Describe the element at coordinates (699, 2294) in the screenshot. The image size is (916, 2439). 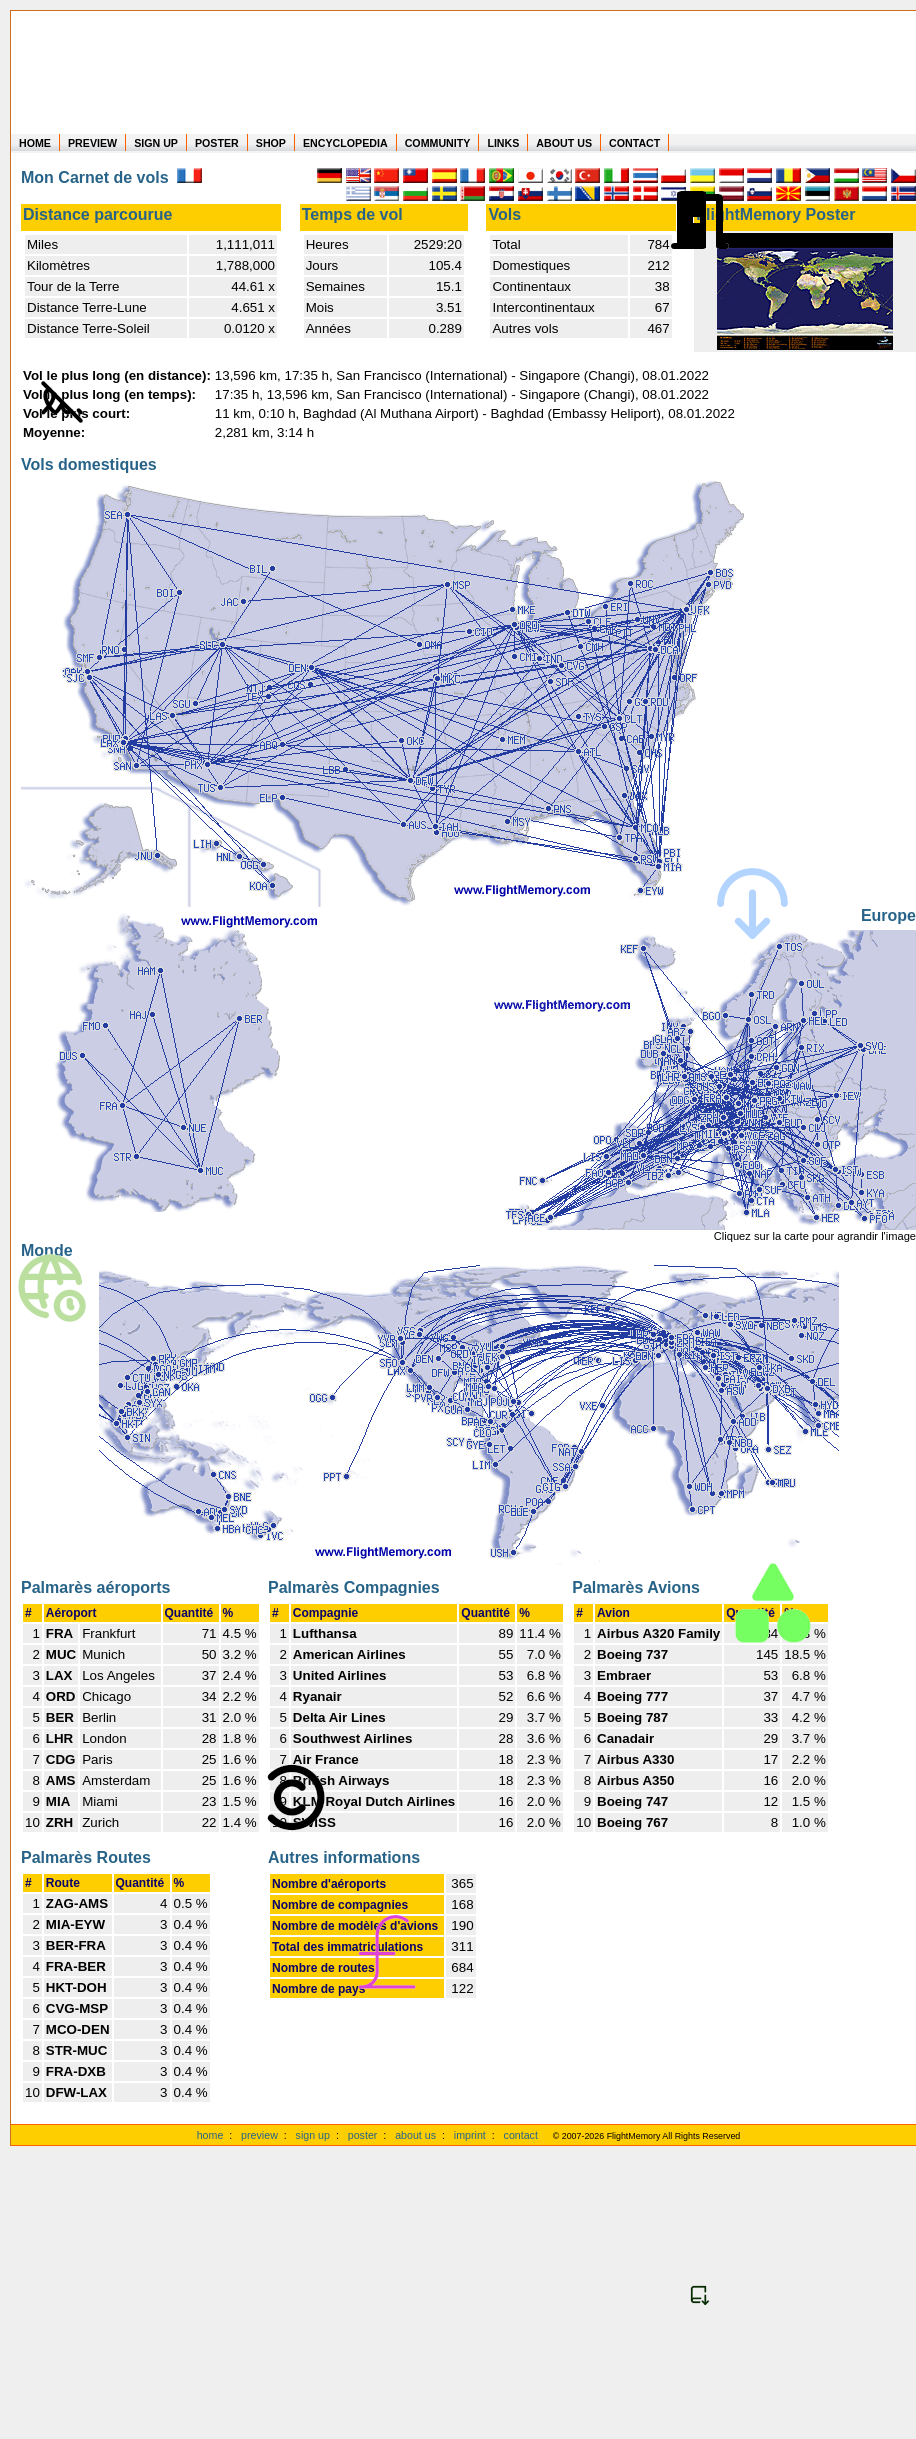
I see `download an ebook or publication` at that location.